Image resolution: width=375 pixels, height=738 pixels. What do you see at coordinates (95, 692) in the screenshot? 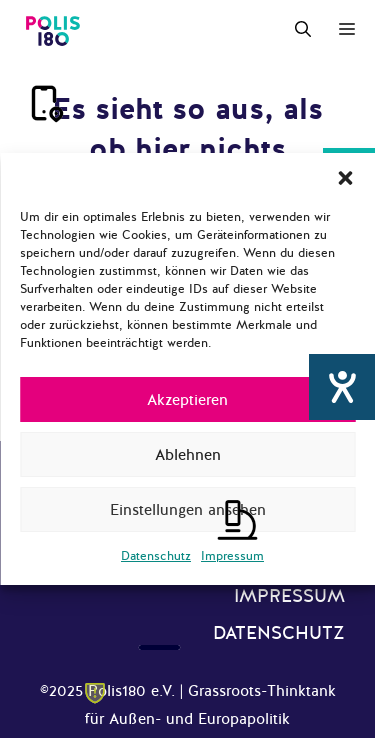
I see `security warning or alert detected` at bounding box center [95, 692].